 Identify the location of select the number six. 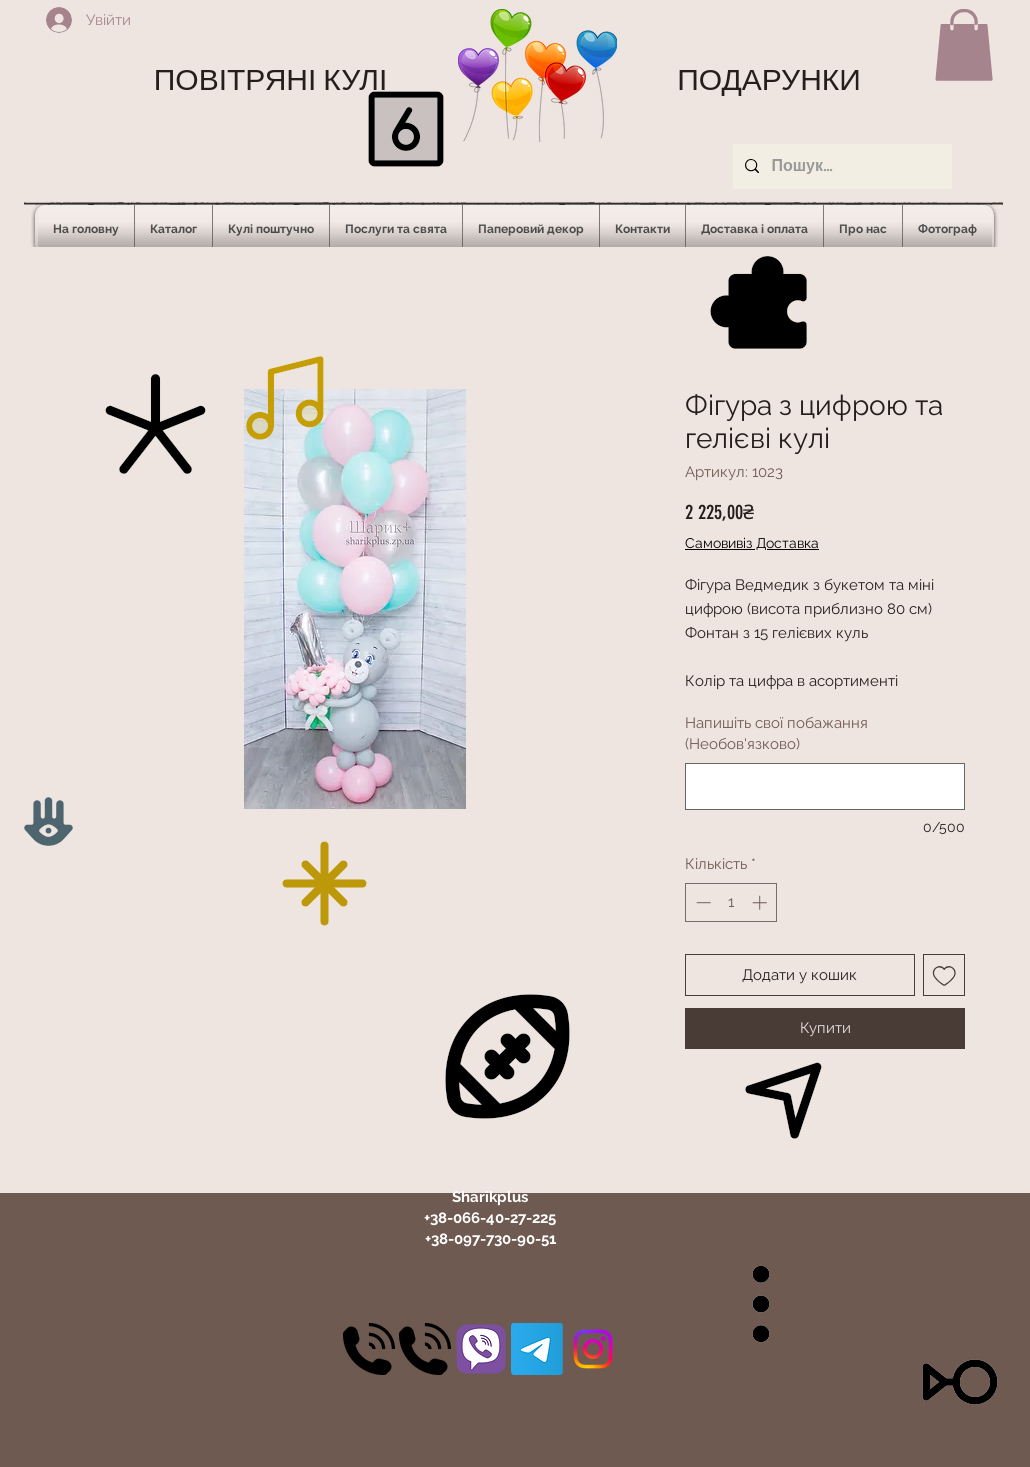
(406, 129).